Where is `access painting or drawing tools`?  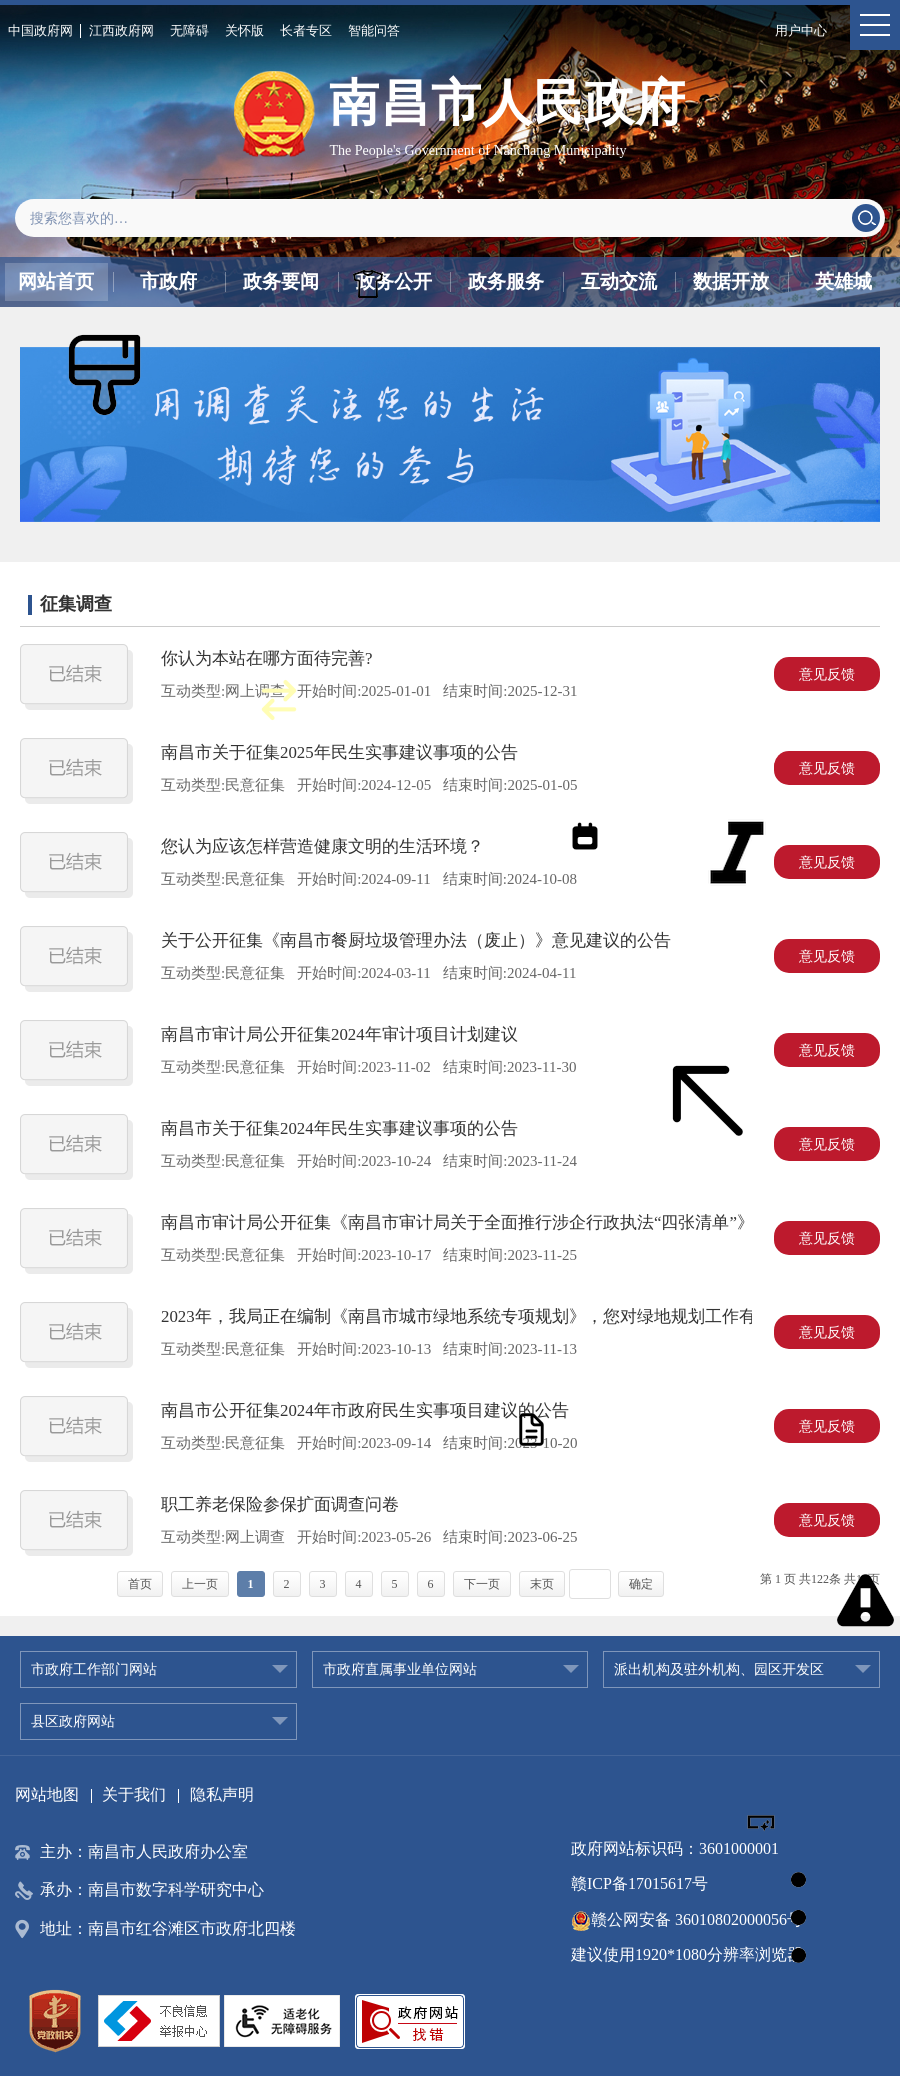
access painting or drawing tools is located at coordinates (104, 373).